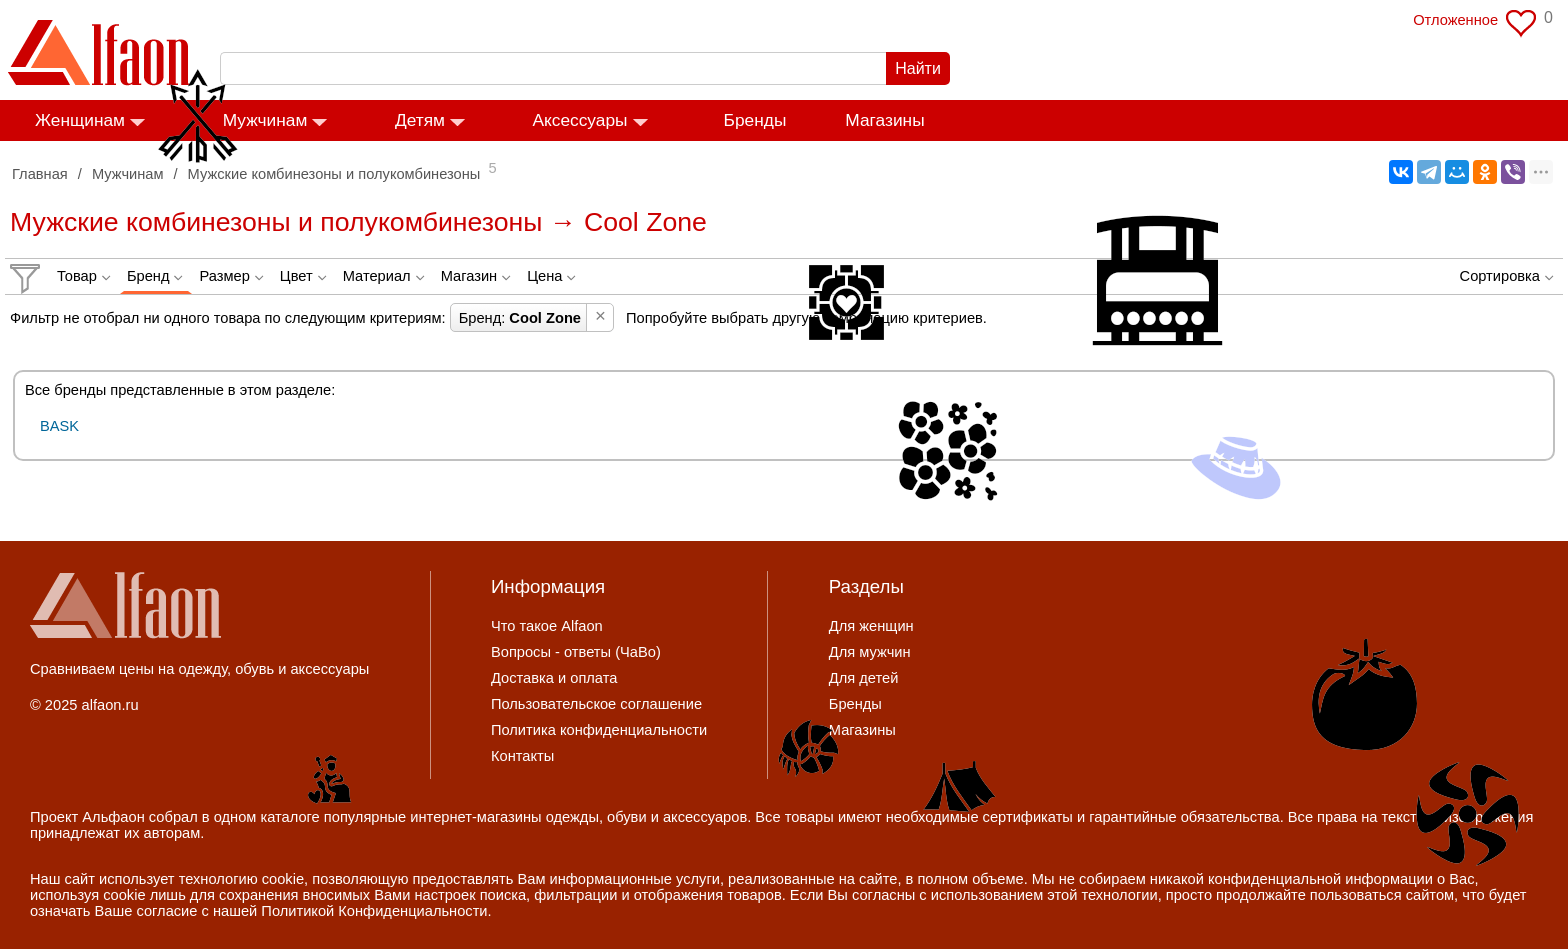  What do you see at coordinates (959, 786) in the screenshot?
I see `access camping or outdoor activity features` at bounding box center [959, 786].